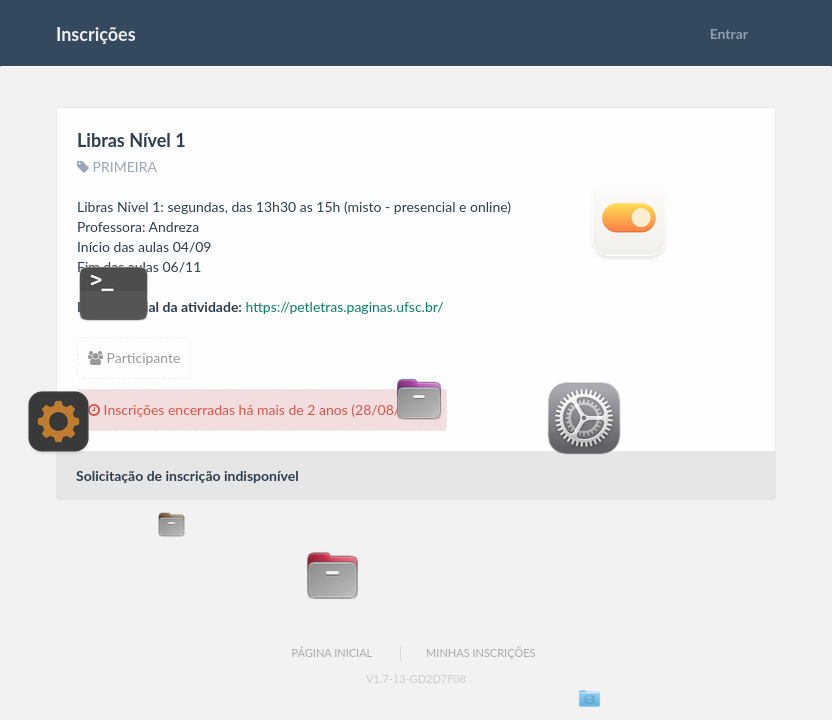 This screenshot has height=720, width=832. I want to click on open the nautilus file manager, so click(419, 399).